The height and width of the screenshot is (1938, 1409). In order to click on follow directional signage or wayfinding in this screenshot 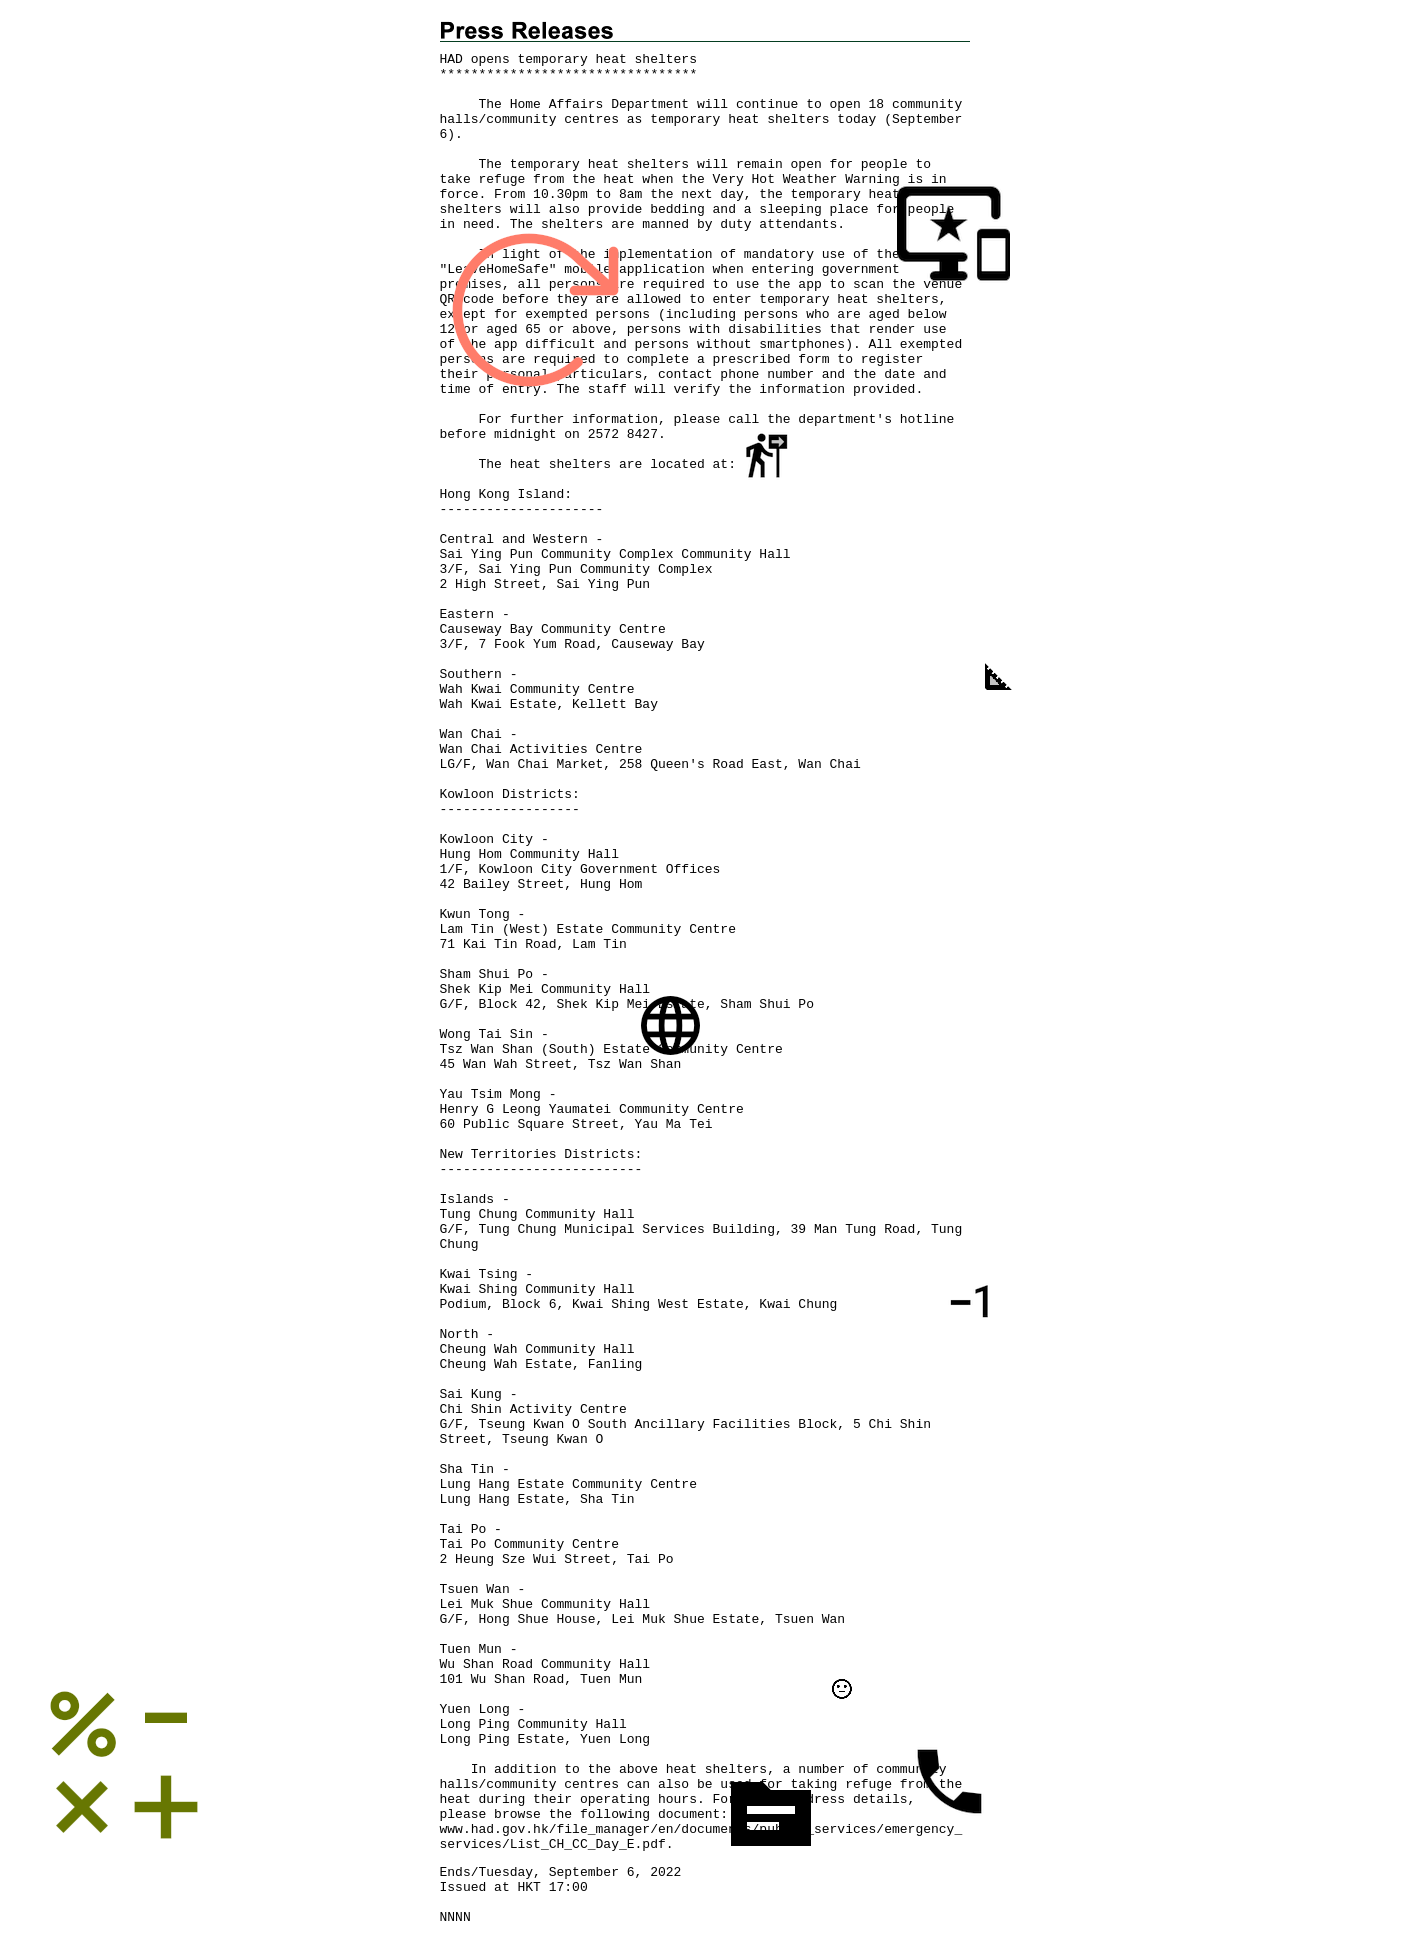, I will do `click(767, 455)`.